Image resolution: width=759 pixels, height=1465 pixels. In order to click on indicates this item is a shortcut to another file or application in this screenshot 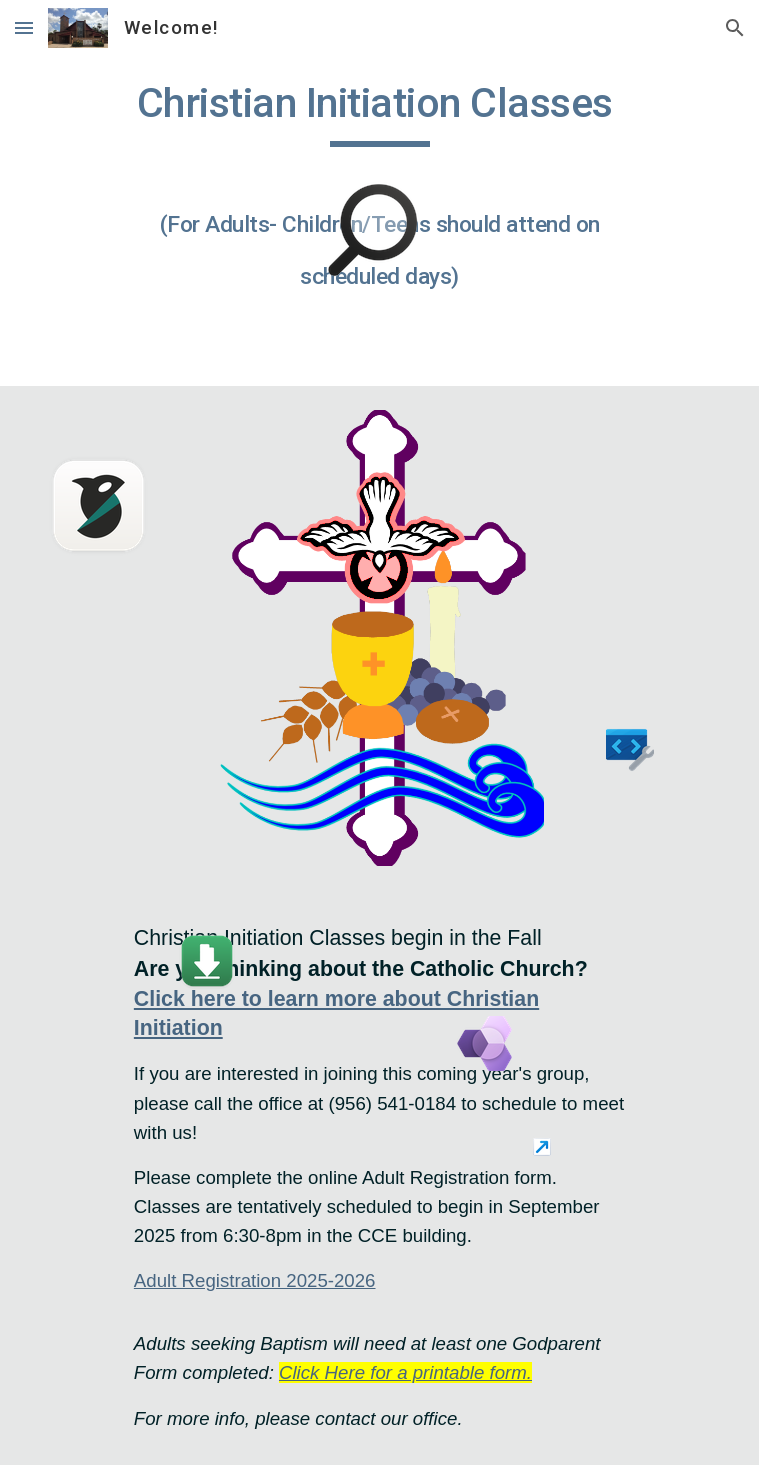, I will do `click(556, 1133)`.